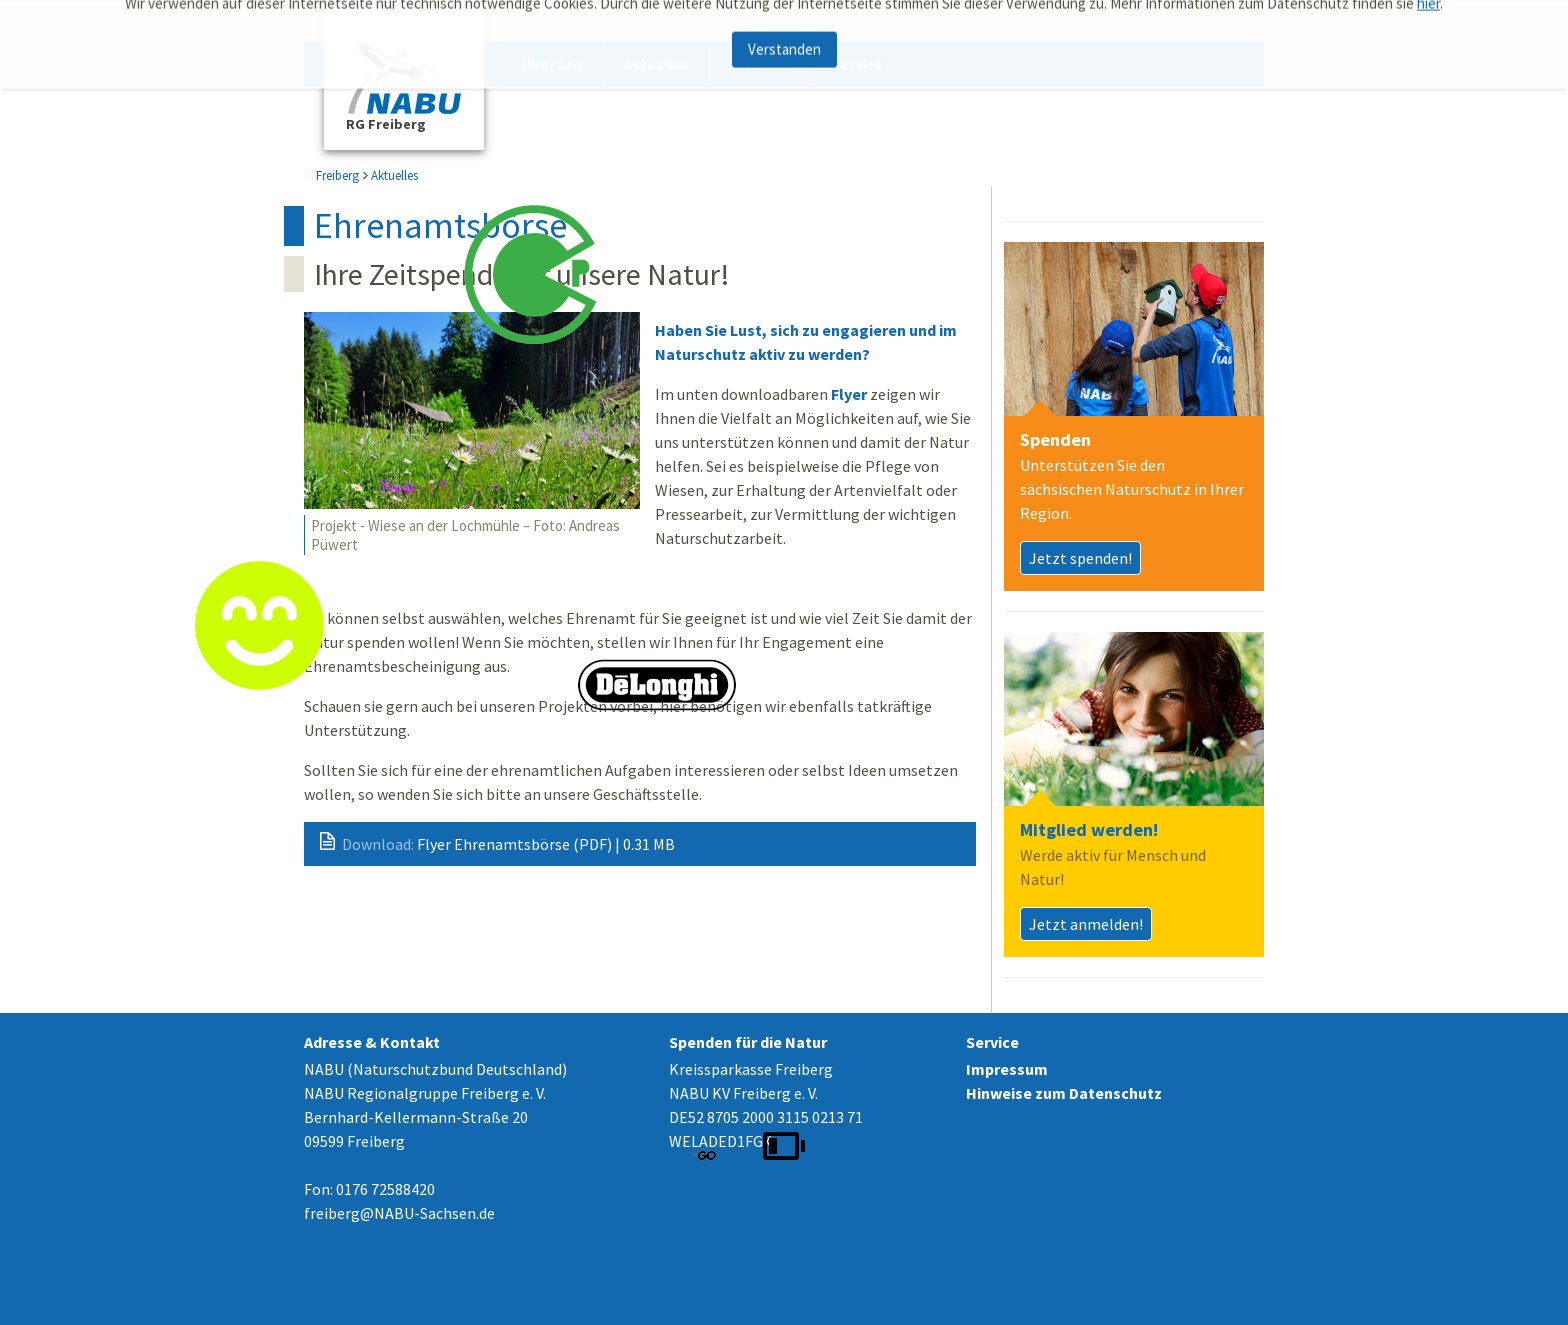 The height and width of the screenshot is (1325, 1568). What do you see at coordinates (783, 1146) in the screenshot?
I see `indicates low battery status` at bounding box center [783, 1146].